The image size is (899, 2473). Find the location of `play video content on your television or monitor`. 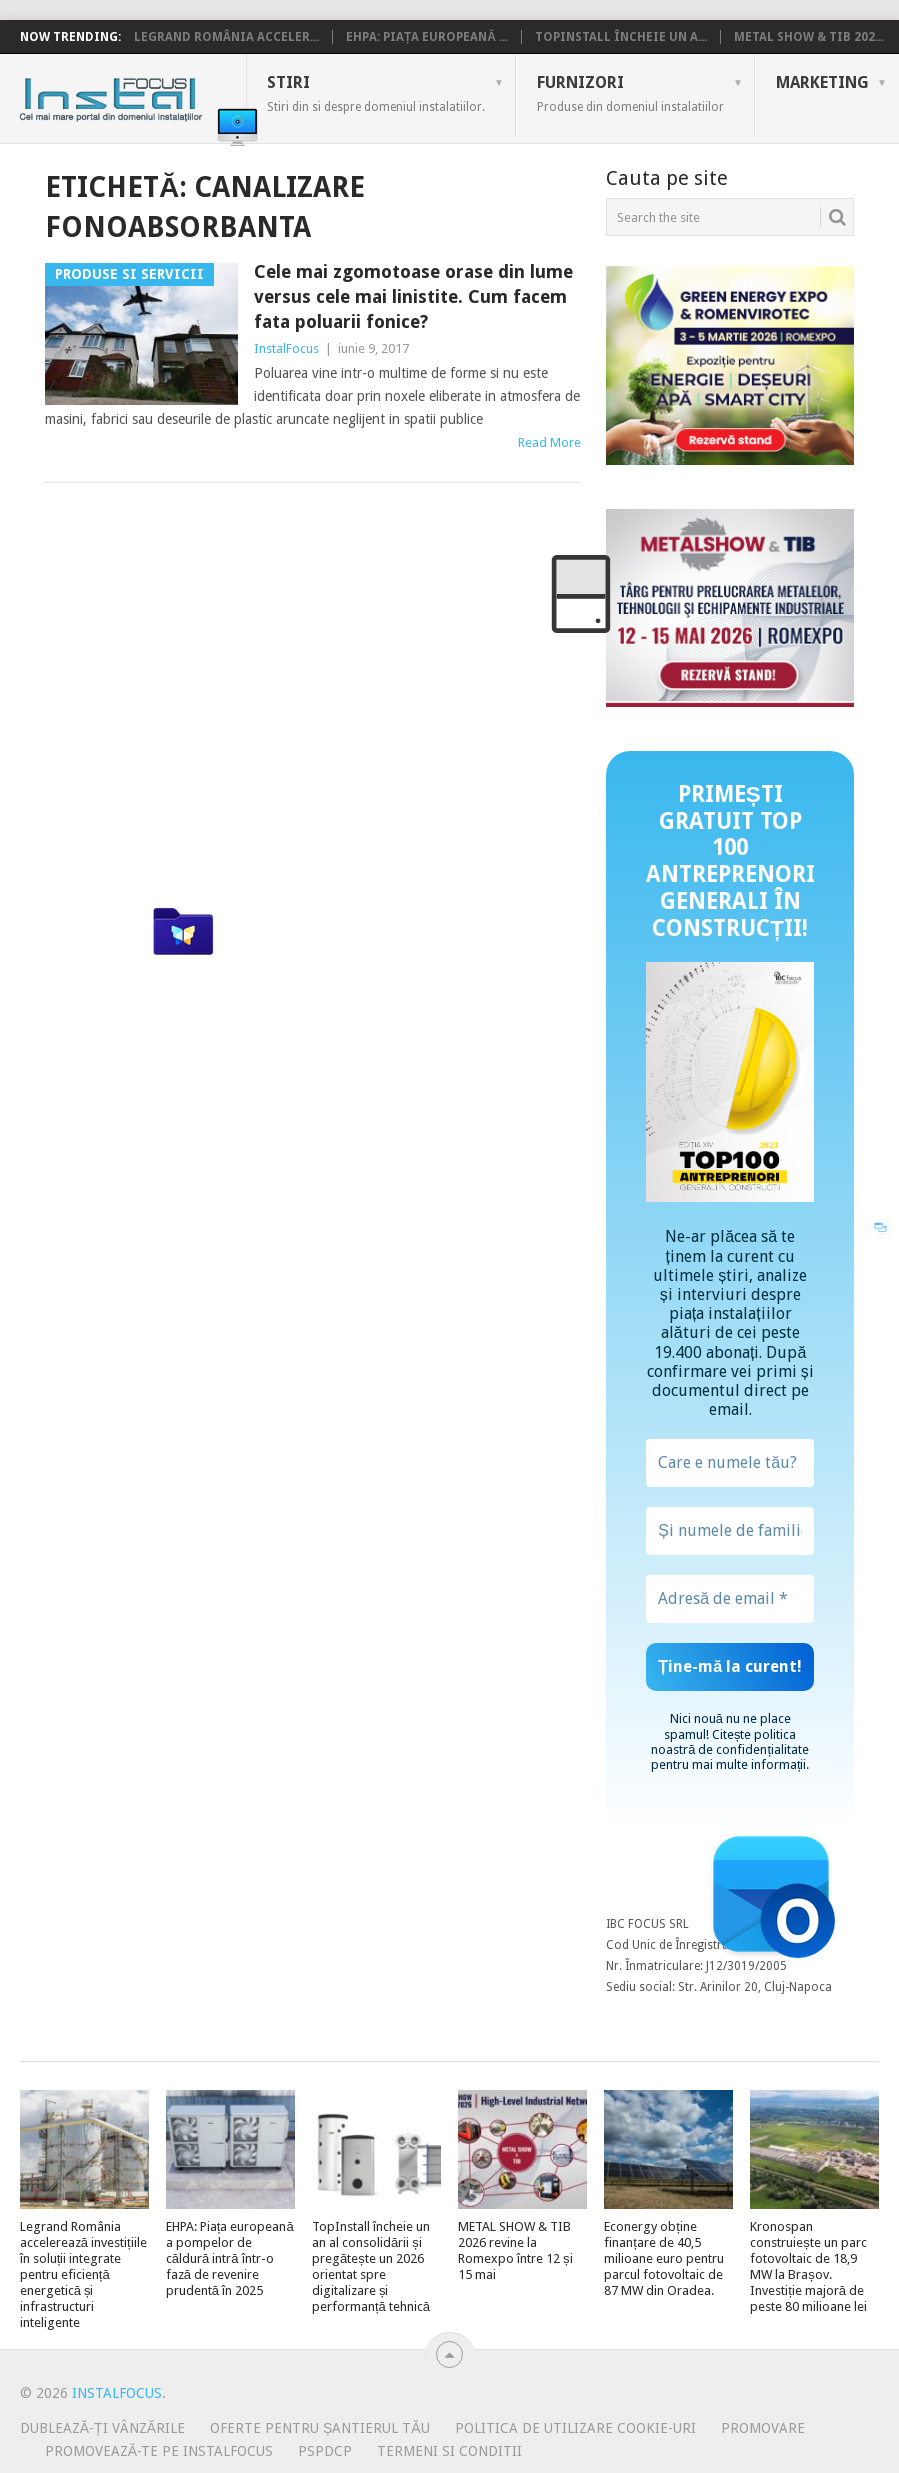

play video content on your television or monitor is located at coordinates (237, 127).